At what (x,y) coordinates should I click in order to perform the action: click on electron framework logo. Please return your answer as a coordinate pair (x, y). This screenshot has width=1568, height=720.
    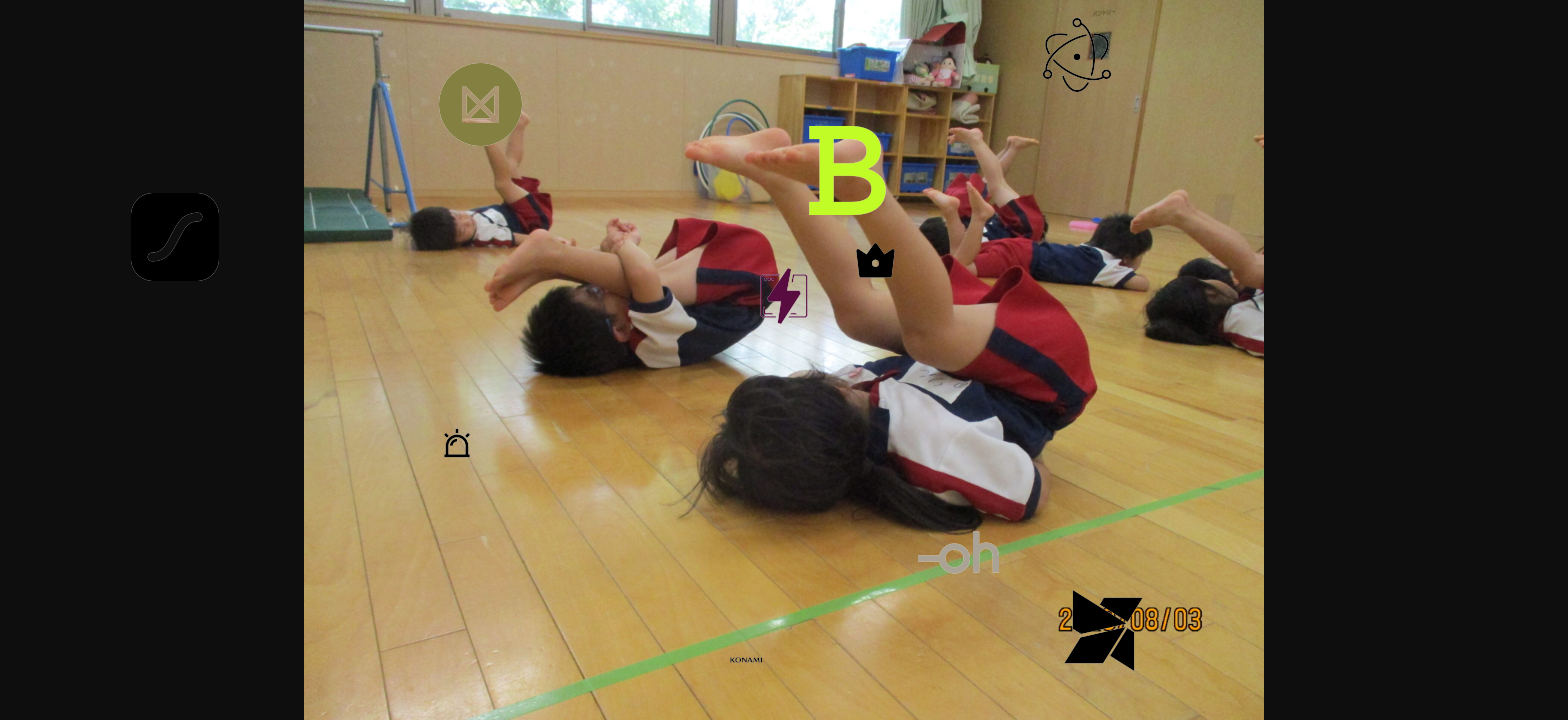
    Looking at the image, I should click on (1077, 55).